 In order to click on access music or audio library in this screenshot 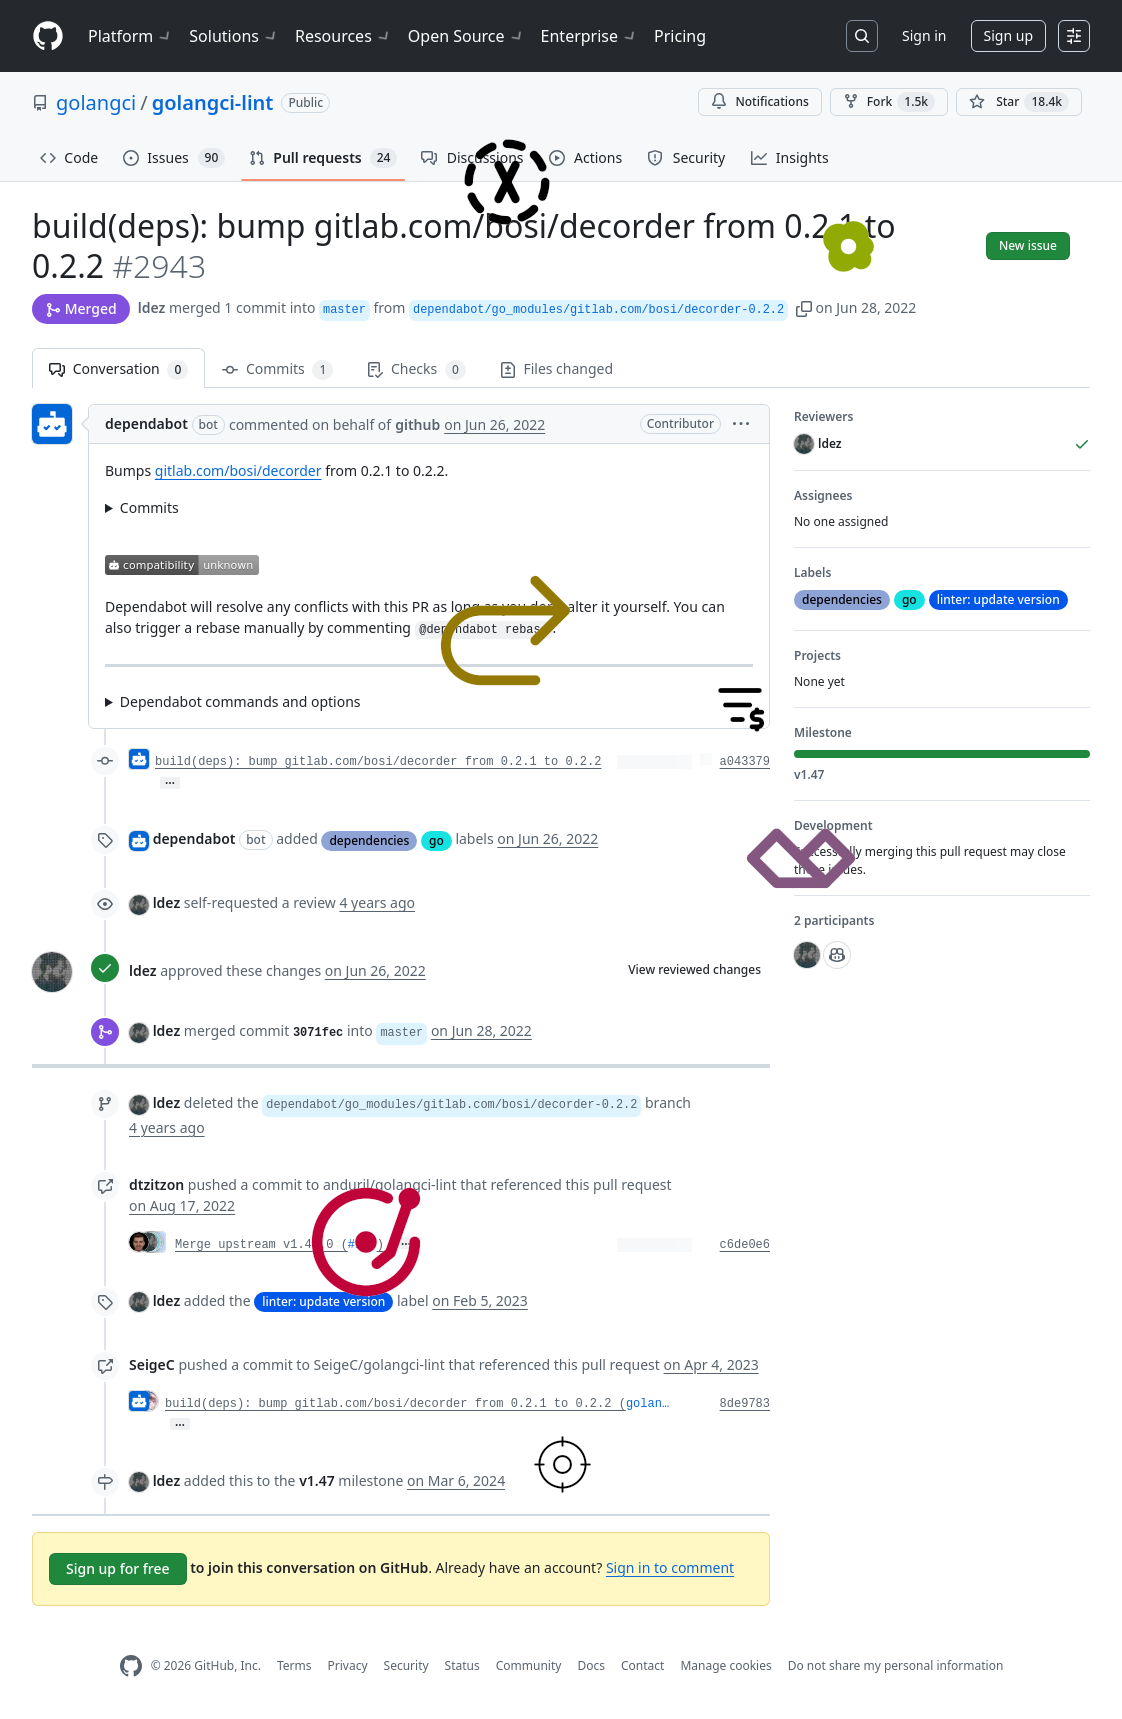, I will do `click(366, 1242)`.